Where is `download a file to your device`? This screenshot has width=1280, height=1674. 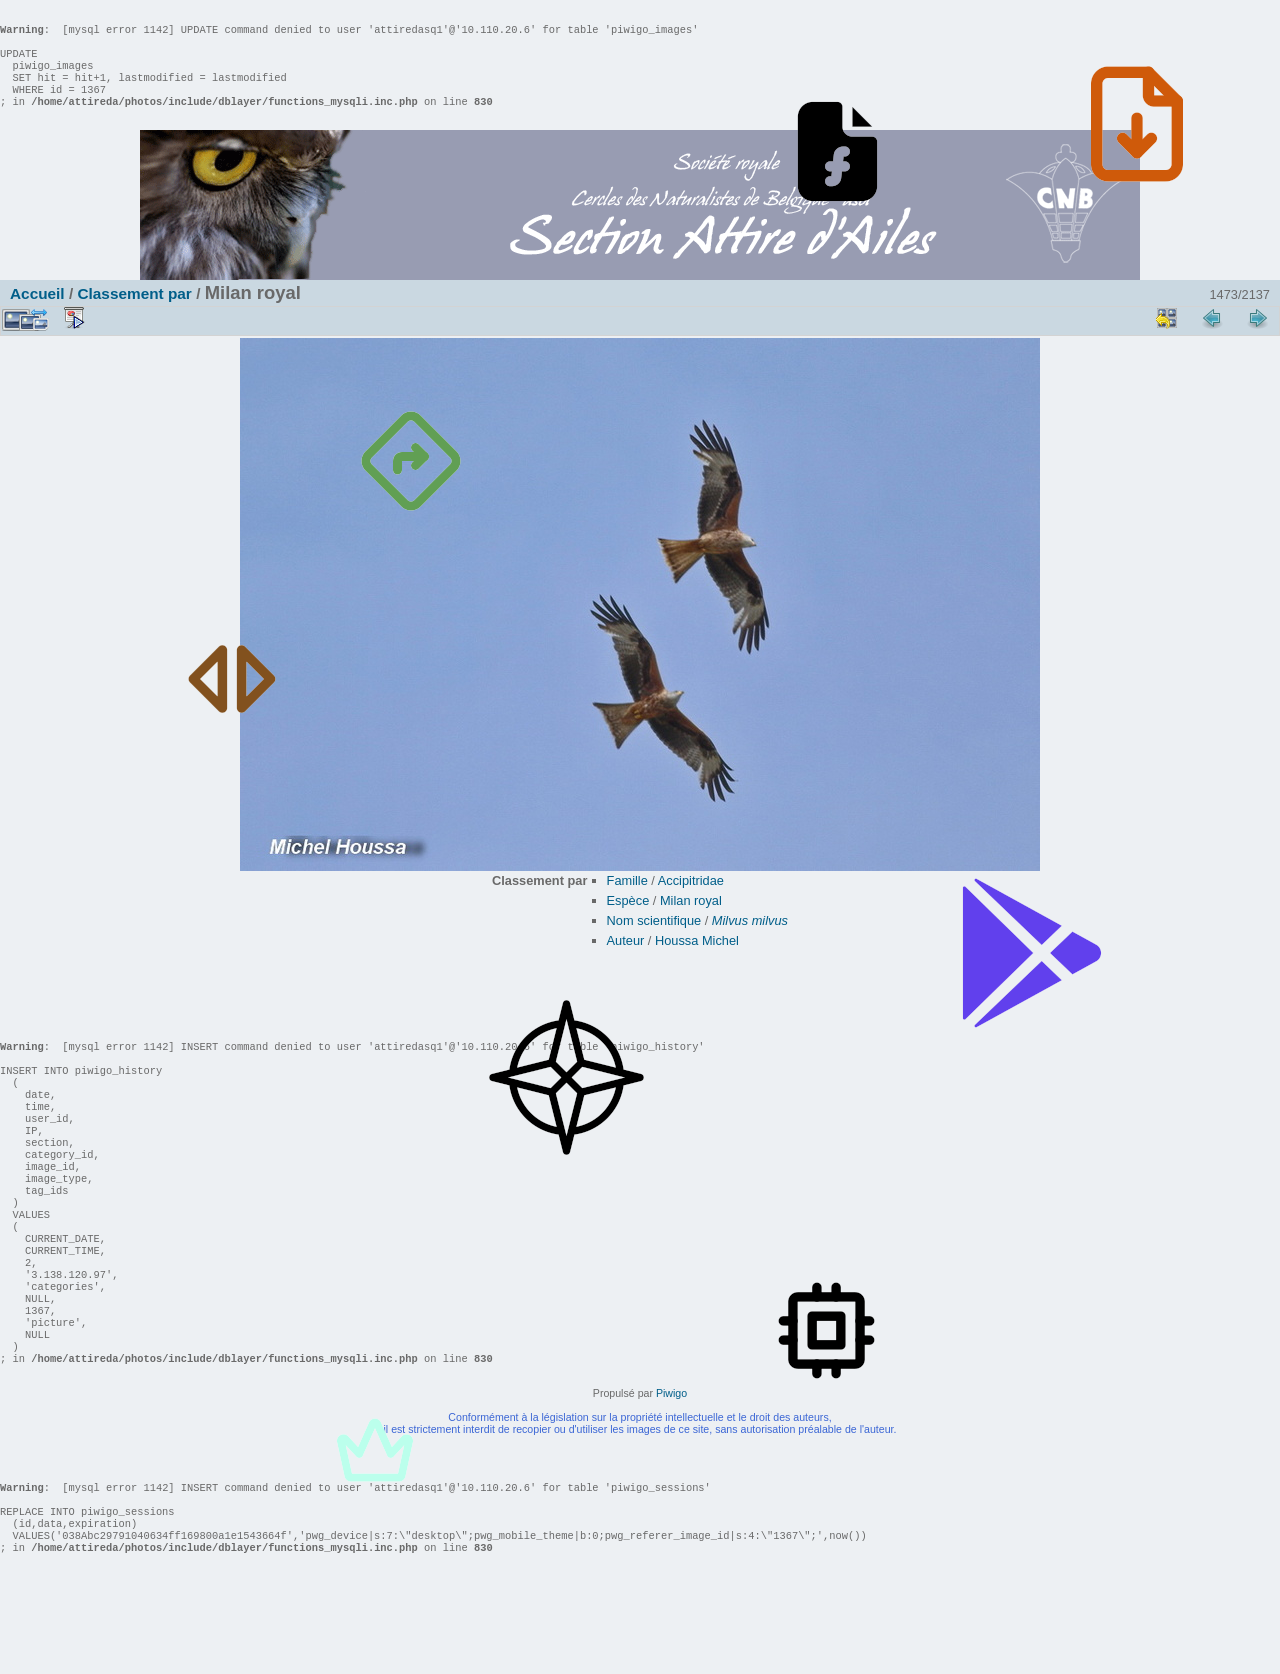
download a file to your device is located at coordinates (1137, 124).